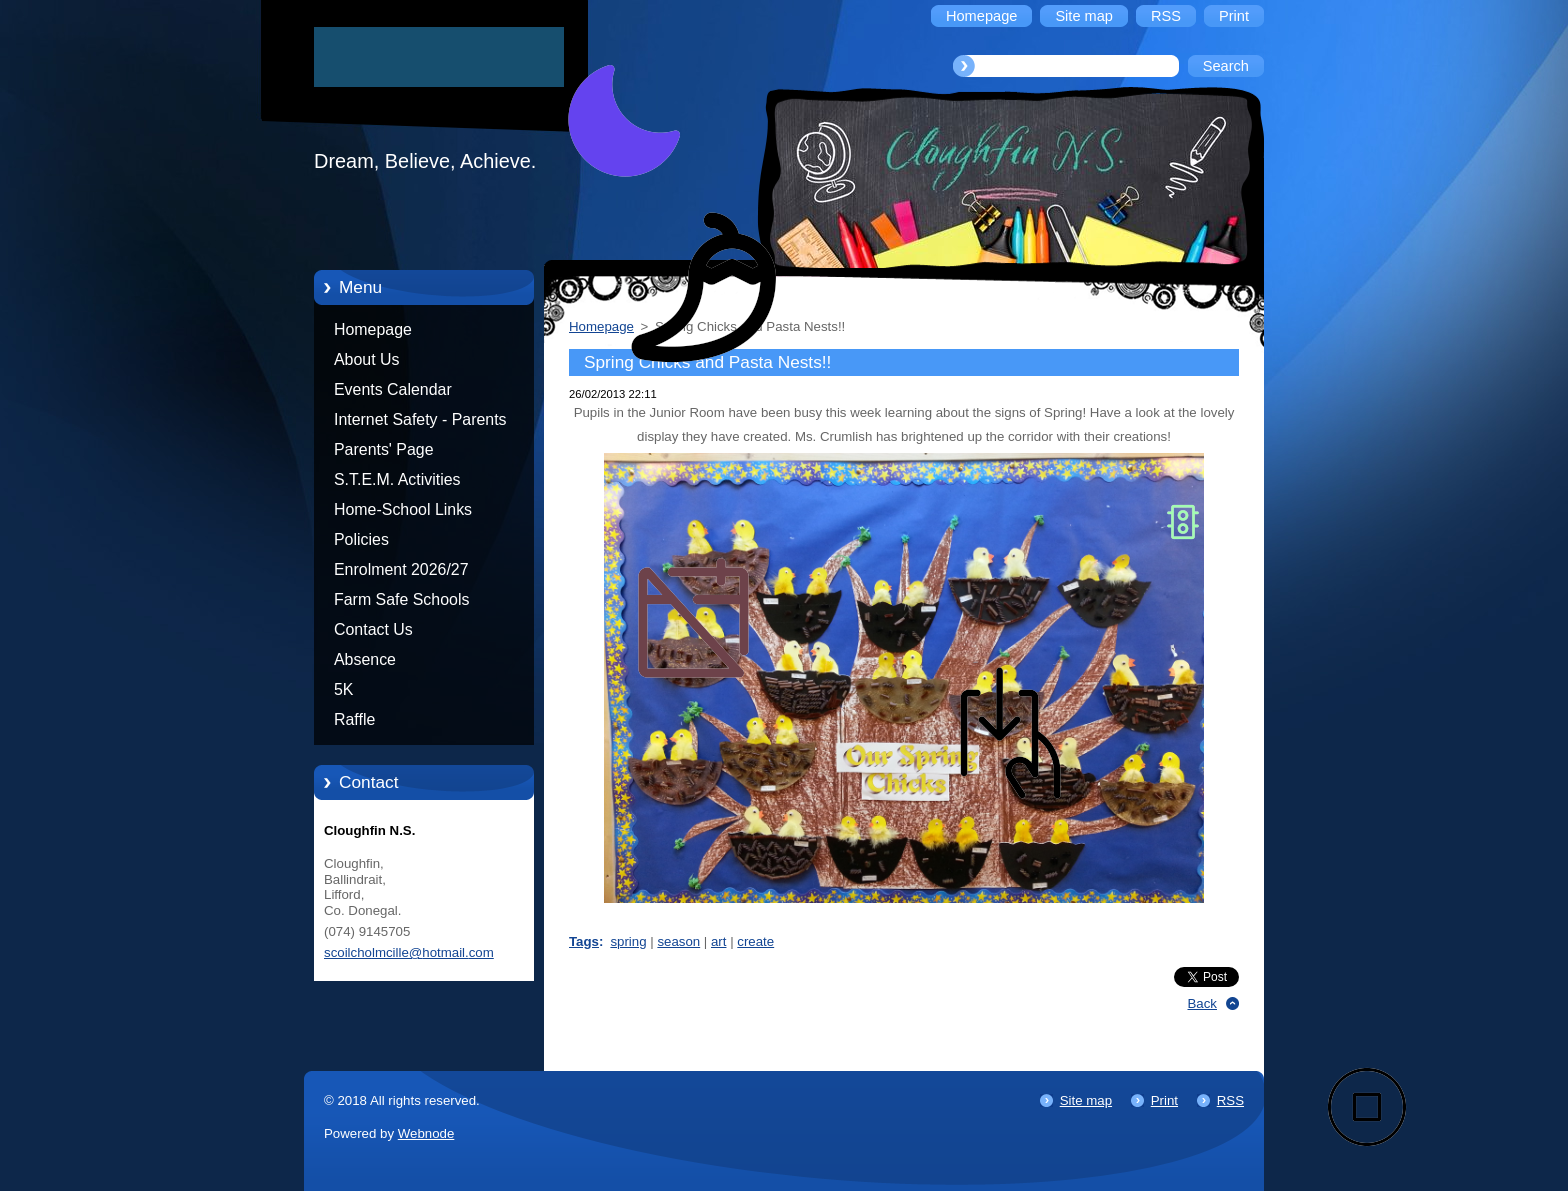 The height and width of the screenshot is (1191, 1568). What do you see at coordinates (1367, 1107) in the screenshot?
I see `stop media playback` at bounding box center [1367, 1107].